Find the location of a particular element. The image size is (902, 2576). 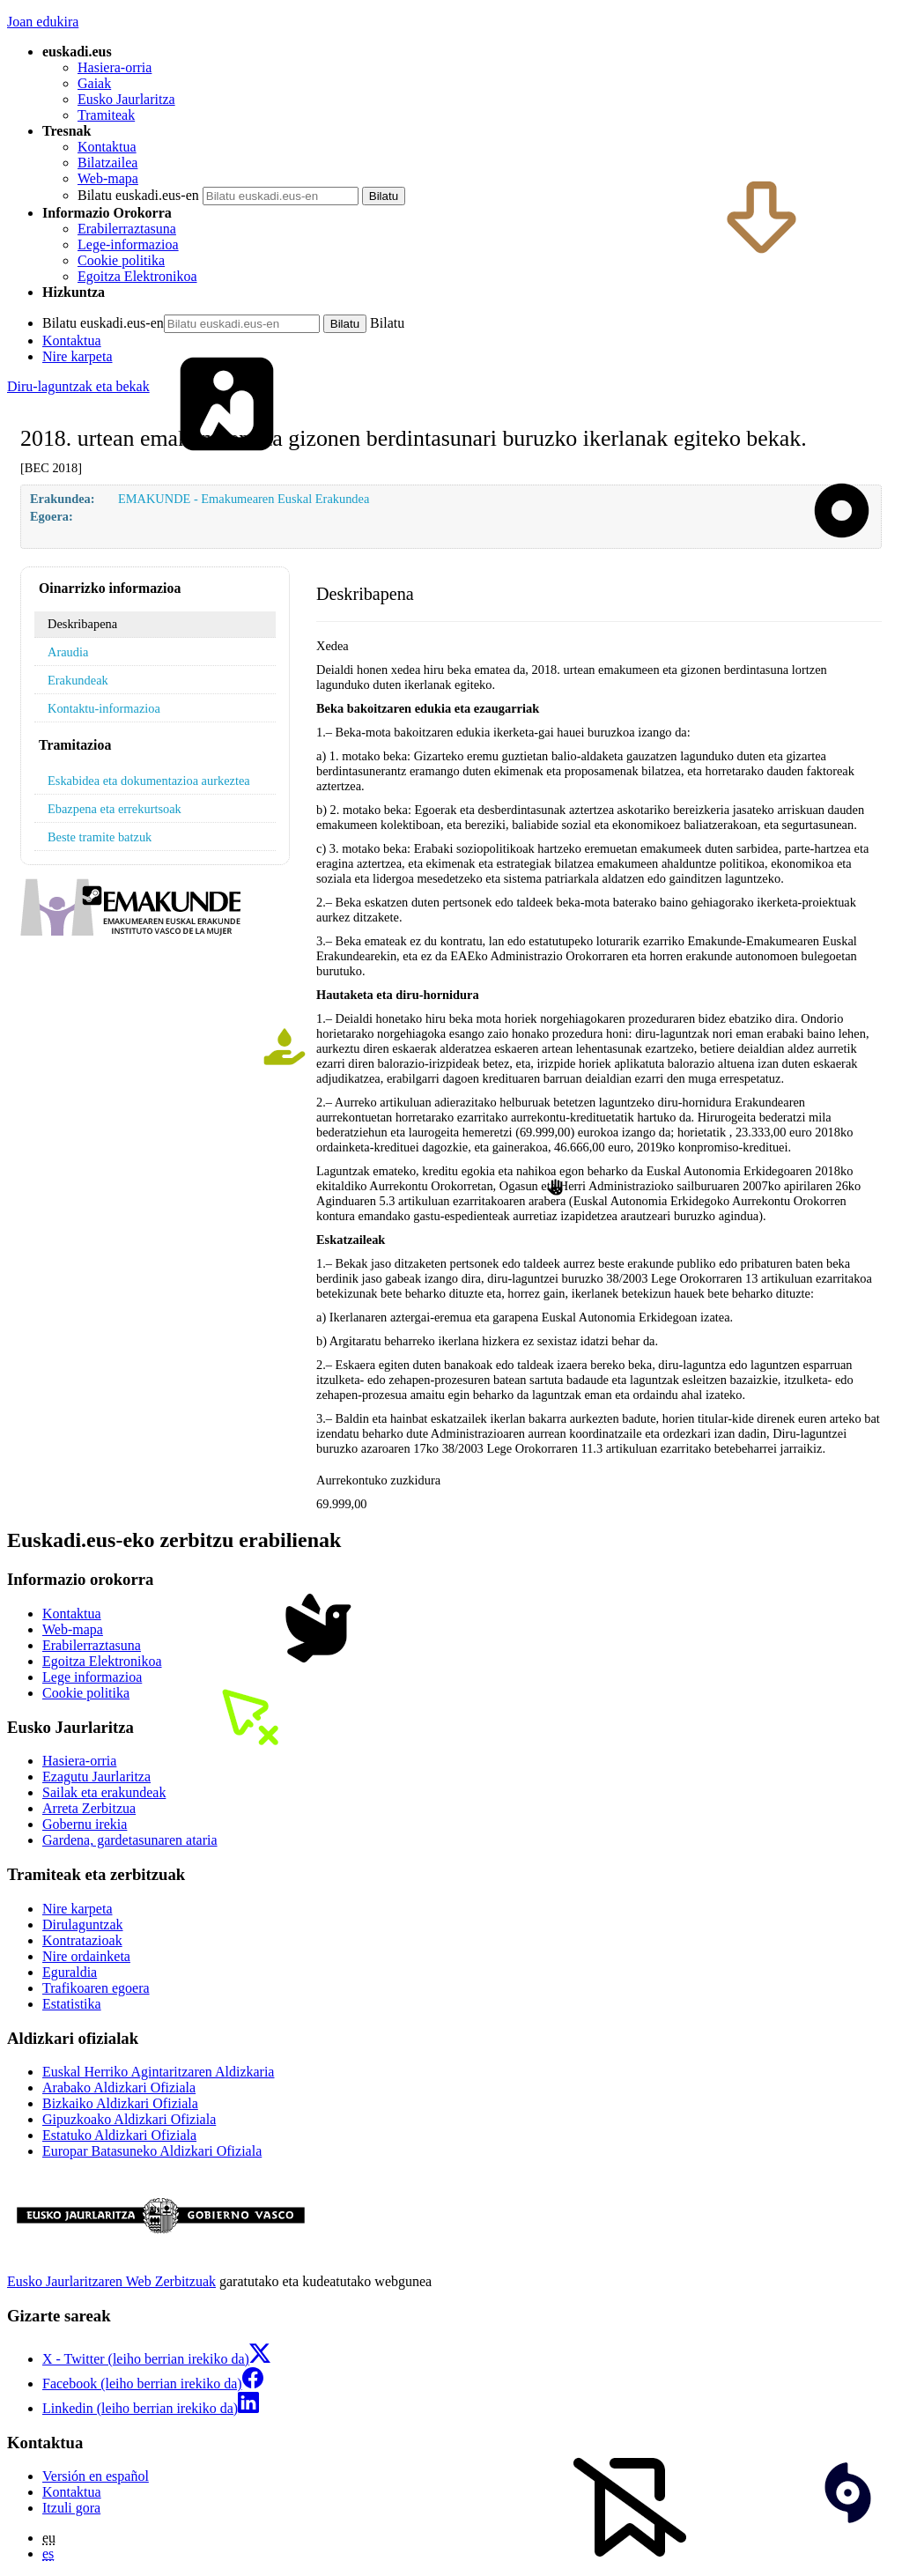

indicates peace or harmony settings is located at coordinates (317, 1630).